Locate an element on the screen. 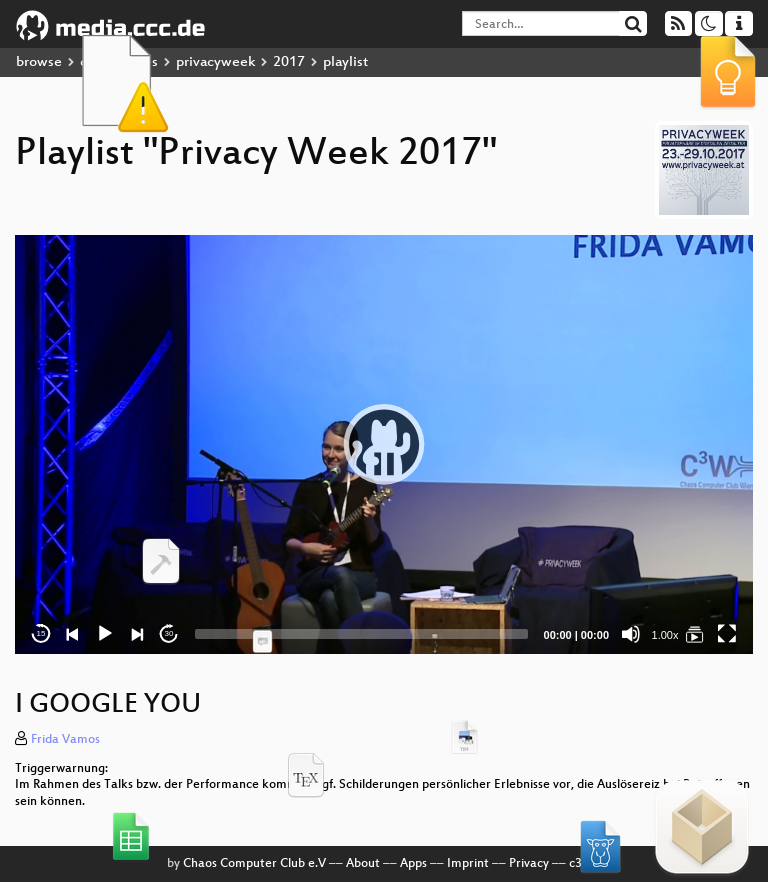 The width and height of the screenshot is (768, 882). a LaTeX or TeX document file is located at coordinates (306, 775).